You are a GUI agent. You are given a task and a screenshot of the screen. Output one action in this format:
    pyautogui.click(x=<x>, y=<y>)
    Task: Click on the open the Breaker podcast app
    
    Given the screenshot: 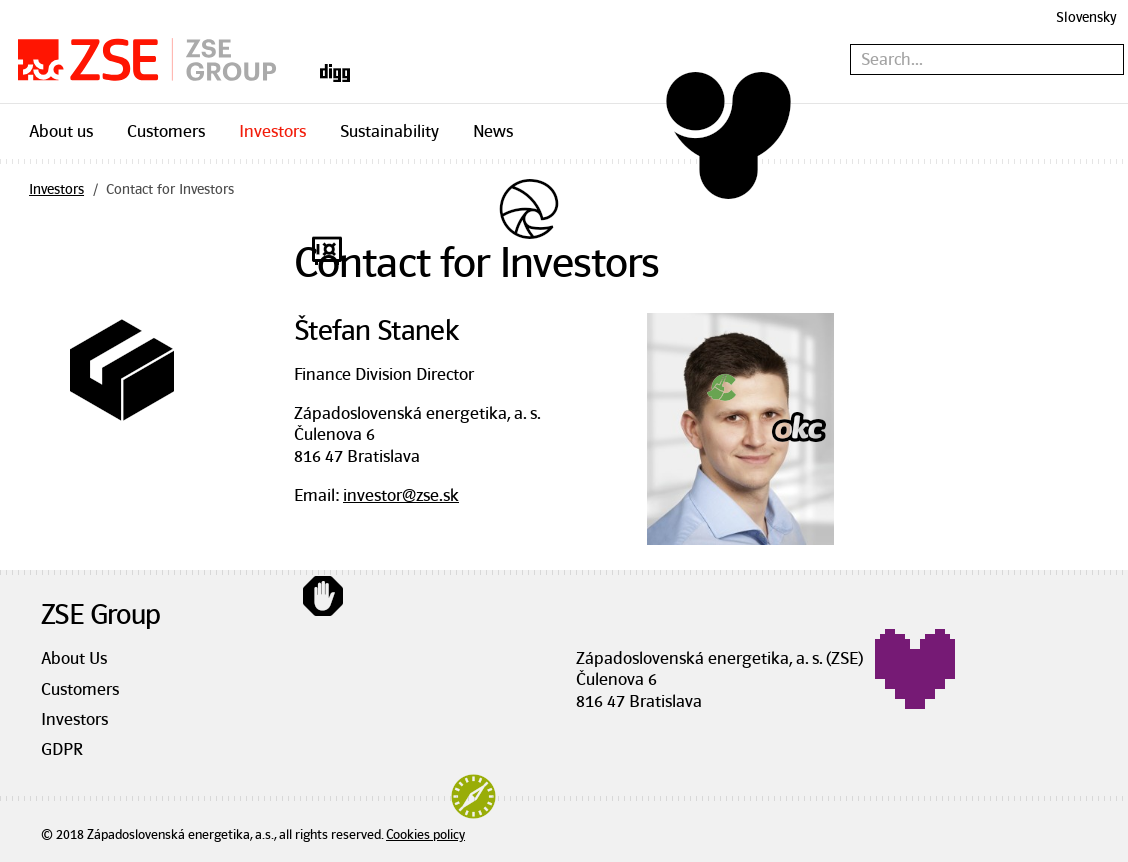 What is the action you would take?
    pyautogui.click(x=529, y=209)
    